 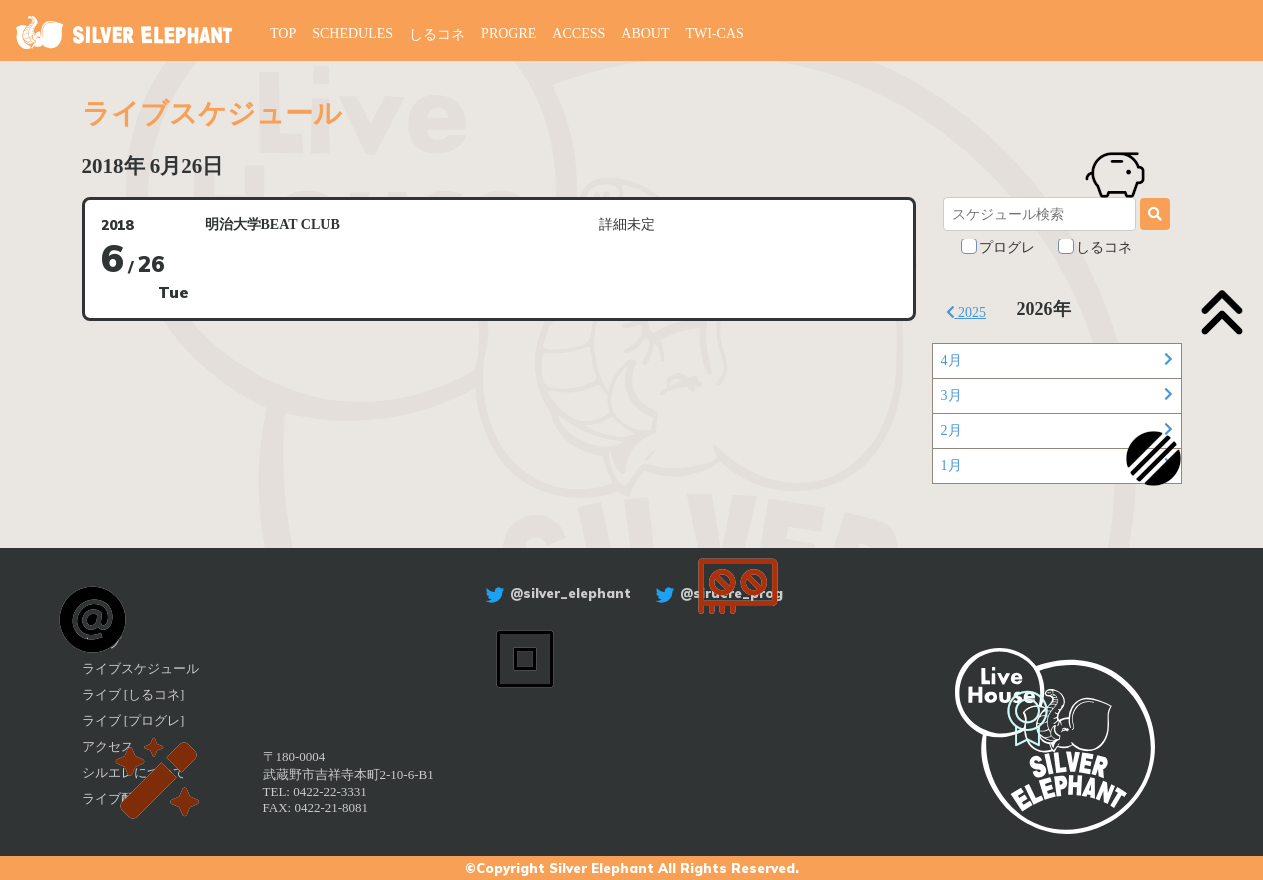 I want to click on access savings or budget features, so click(x=1116, y=175).